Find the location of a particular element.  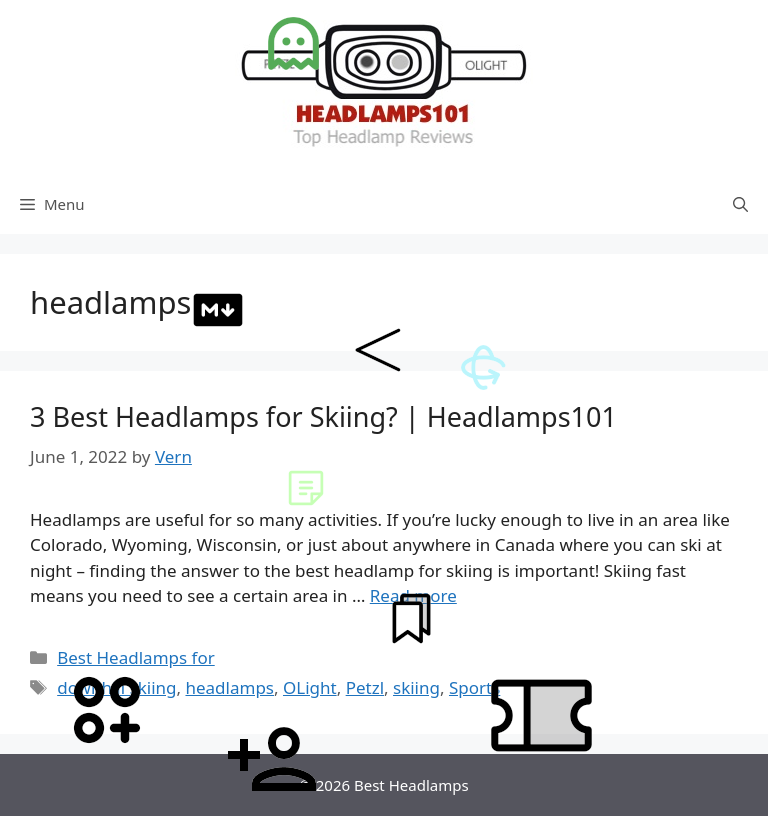

go back to the previous screen is located at coordinates (379, 350).